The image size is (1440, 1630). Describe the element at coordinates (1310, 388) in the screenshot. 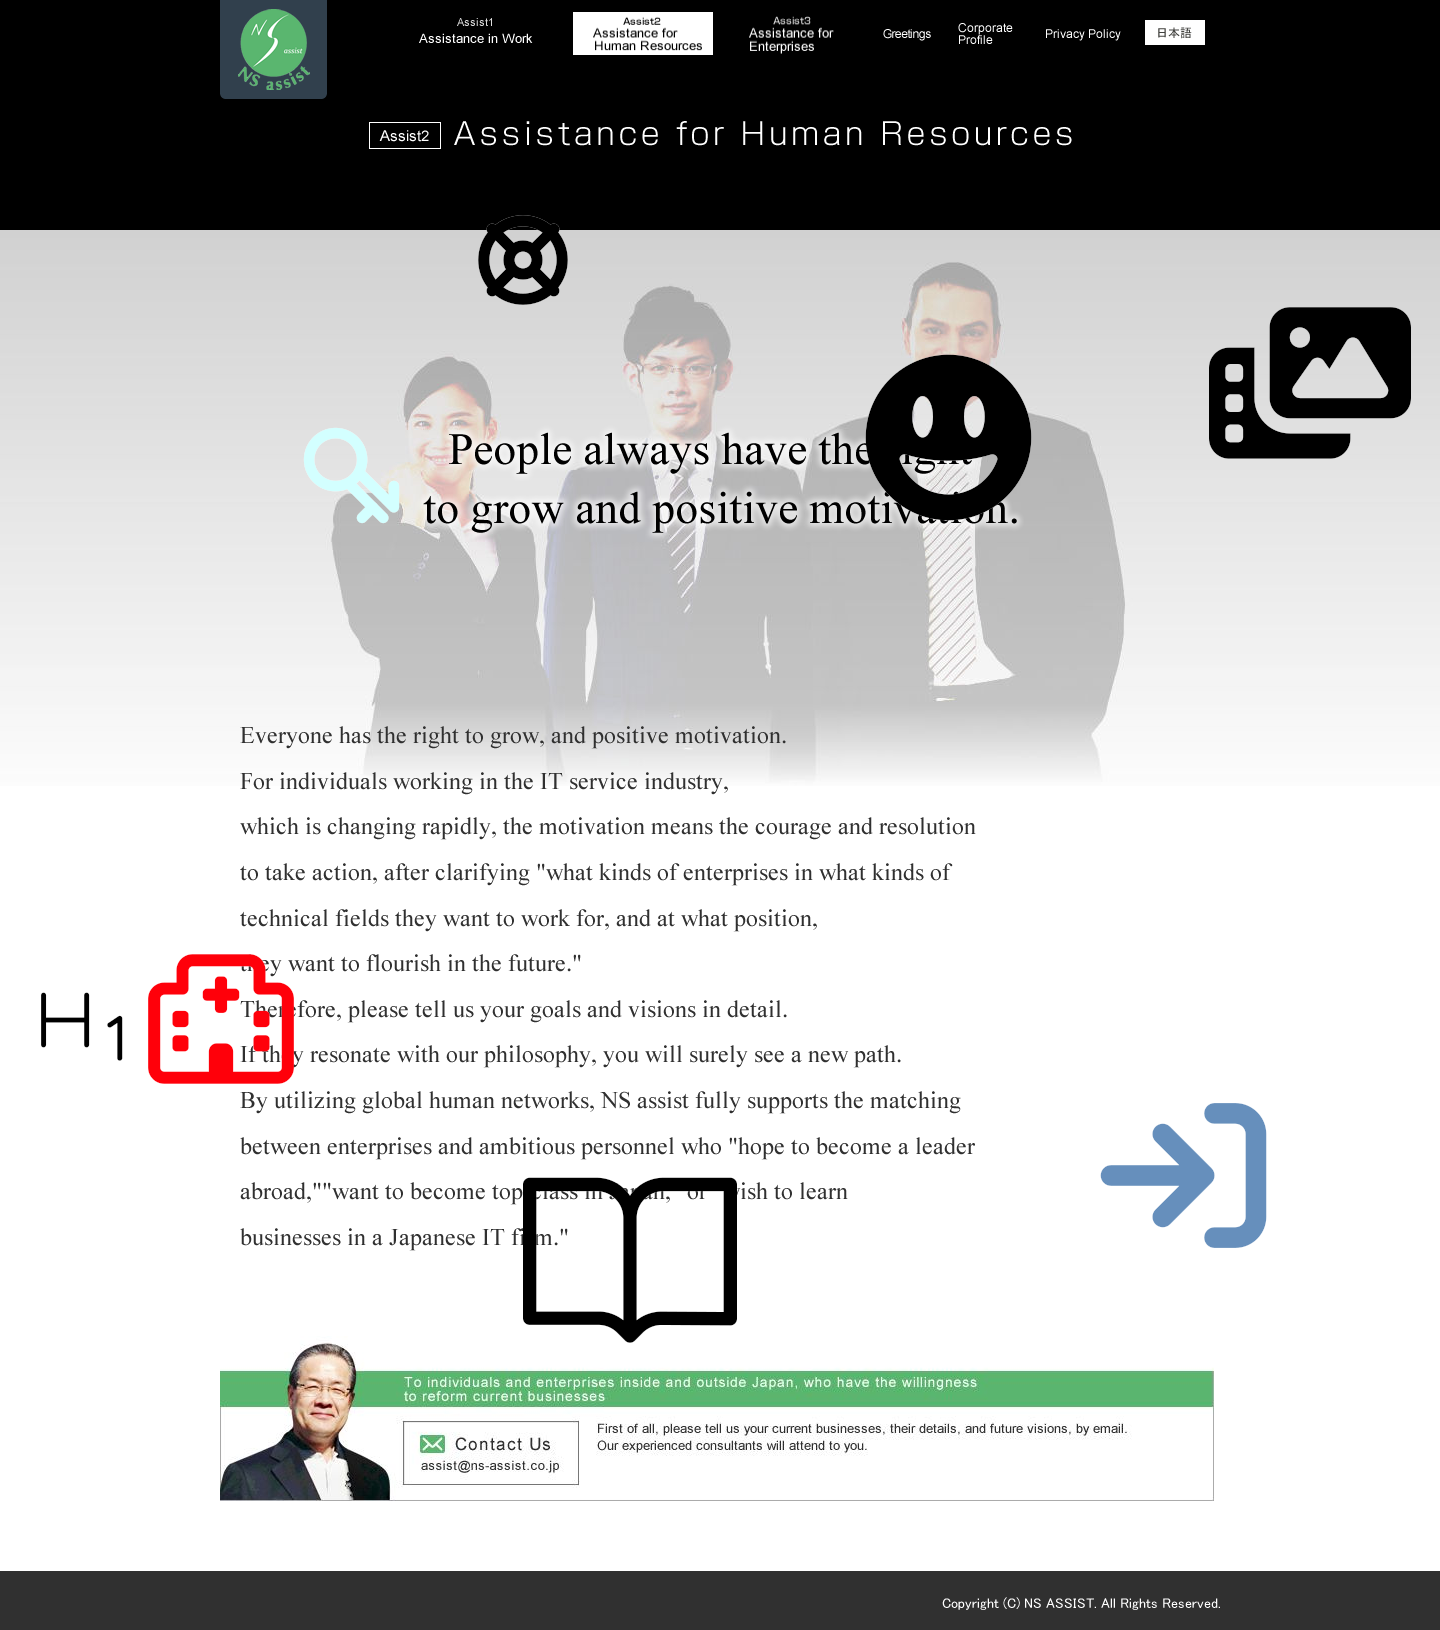

I see `access photo and video gallery` at that location.